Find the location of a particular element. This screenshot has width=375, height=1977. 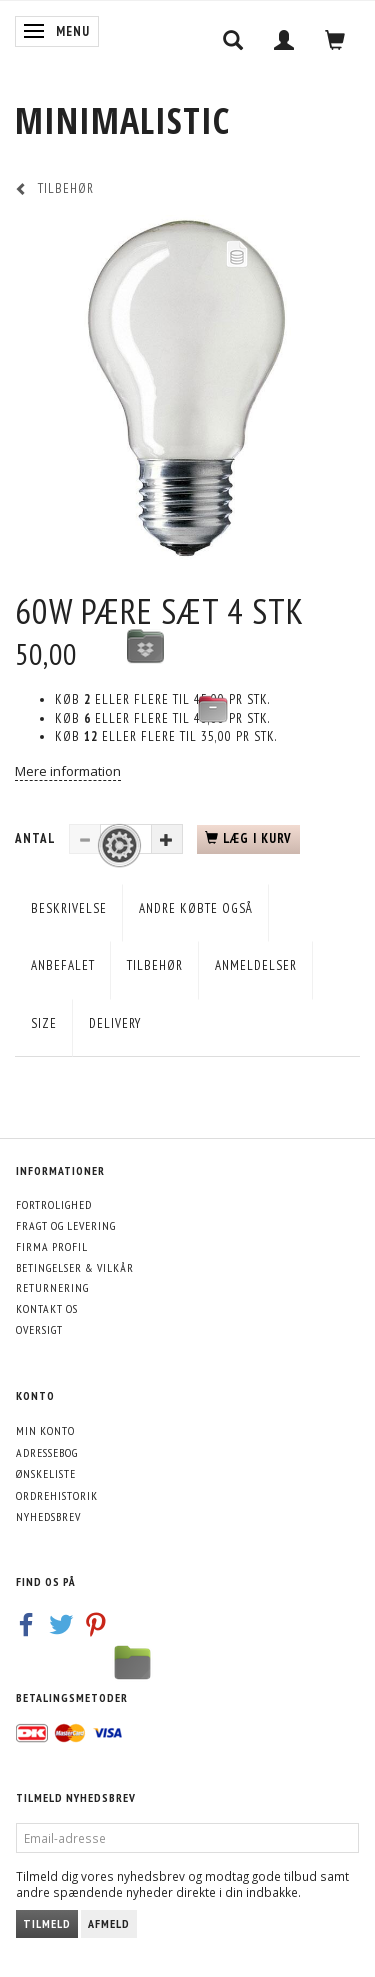

sql database file is located at coordinates (237, 254).